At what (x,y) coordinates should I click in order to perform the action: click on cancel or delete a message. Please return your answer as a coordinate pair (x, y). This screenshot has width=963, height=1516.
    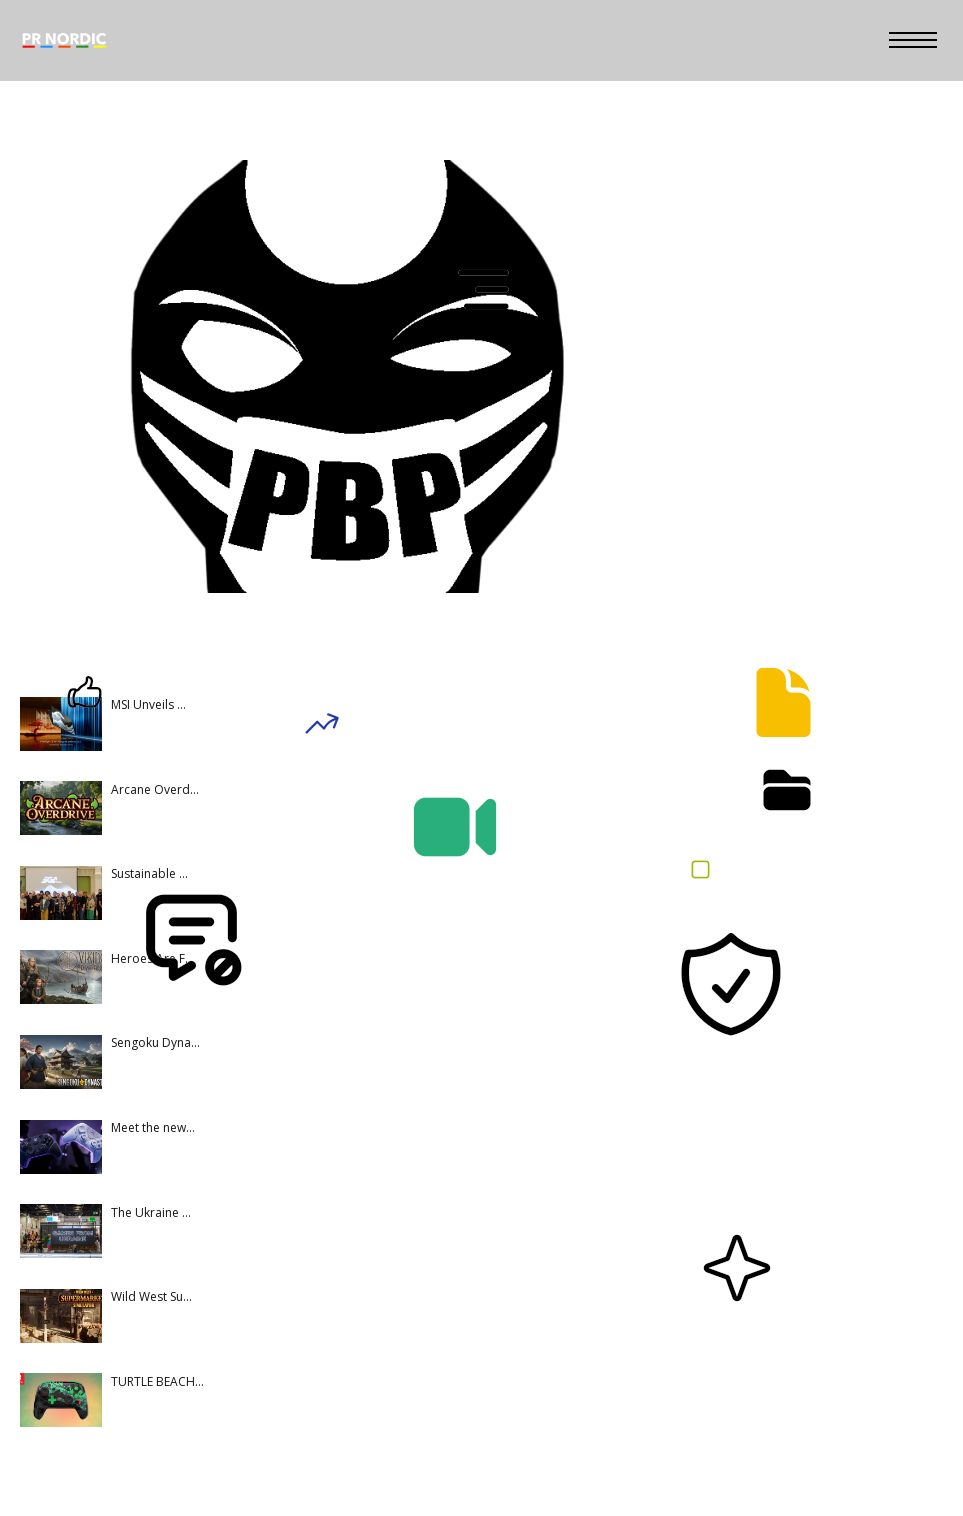
    Looking at the image, I should click on (191, 935).